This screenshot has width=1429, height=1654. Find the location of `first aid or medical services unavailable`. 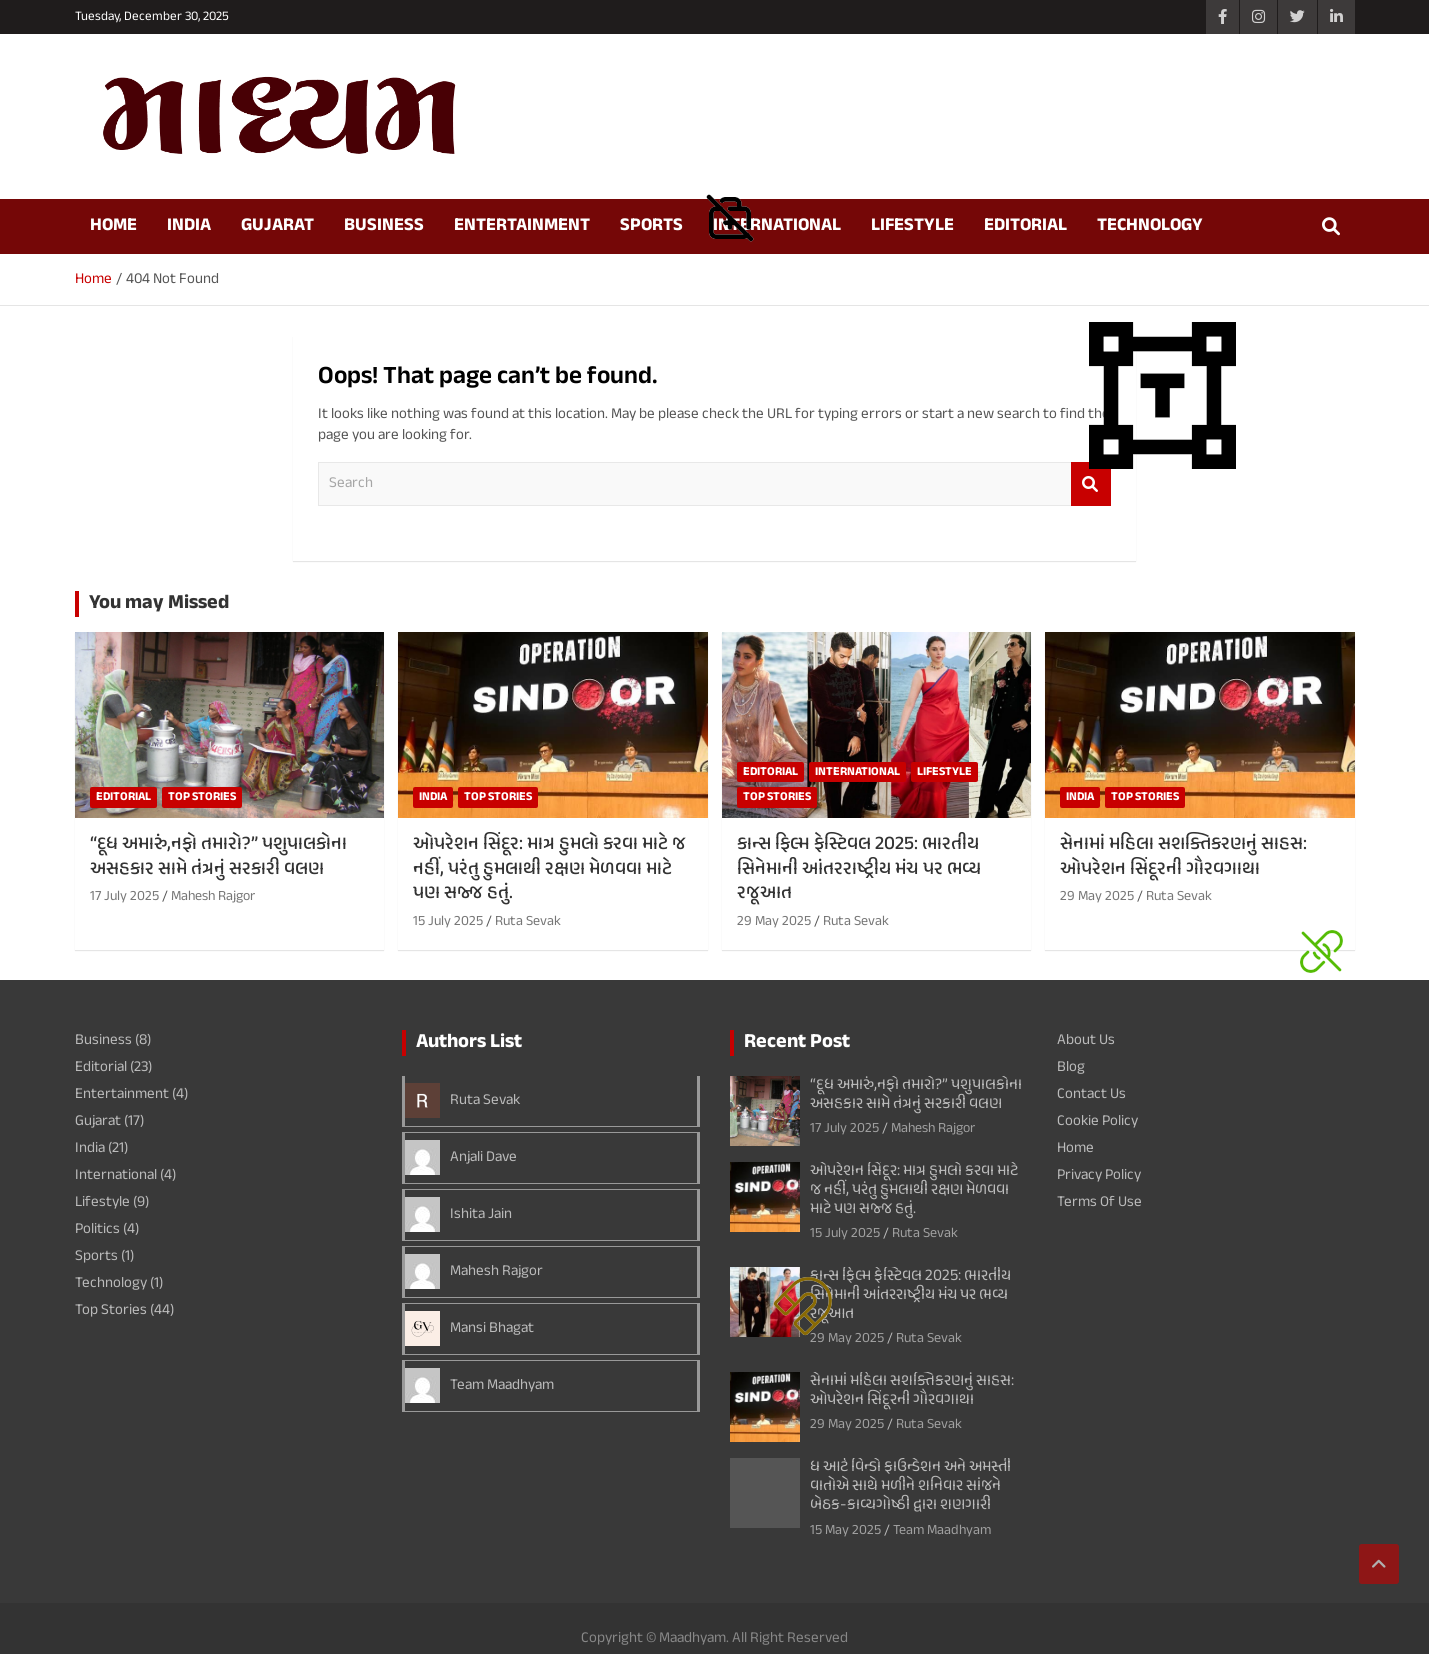

first aid or medical services unavailable is located at coordinates (730, 218).